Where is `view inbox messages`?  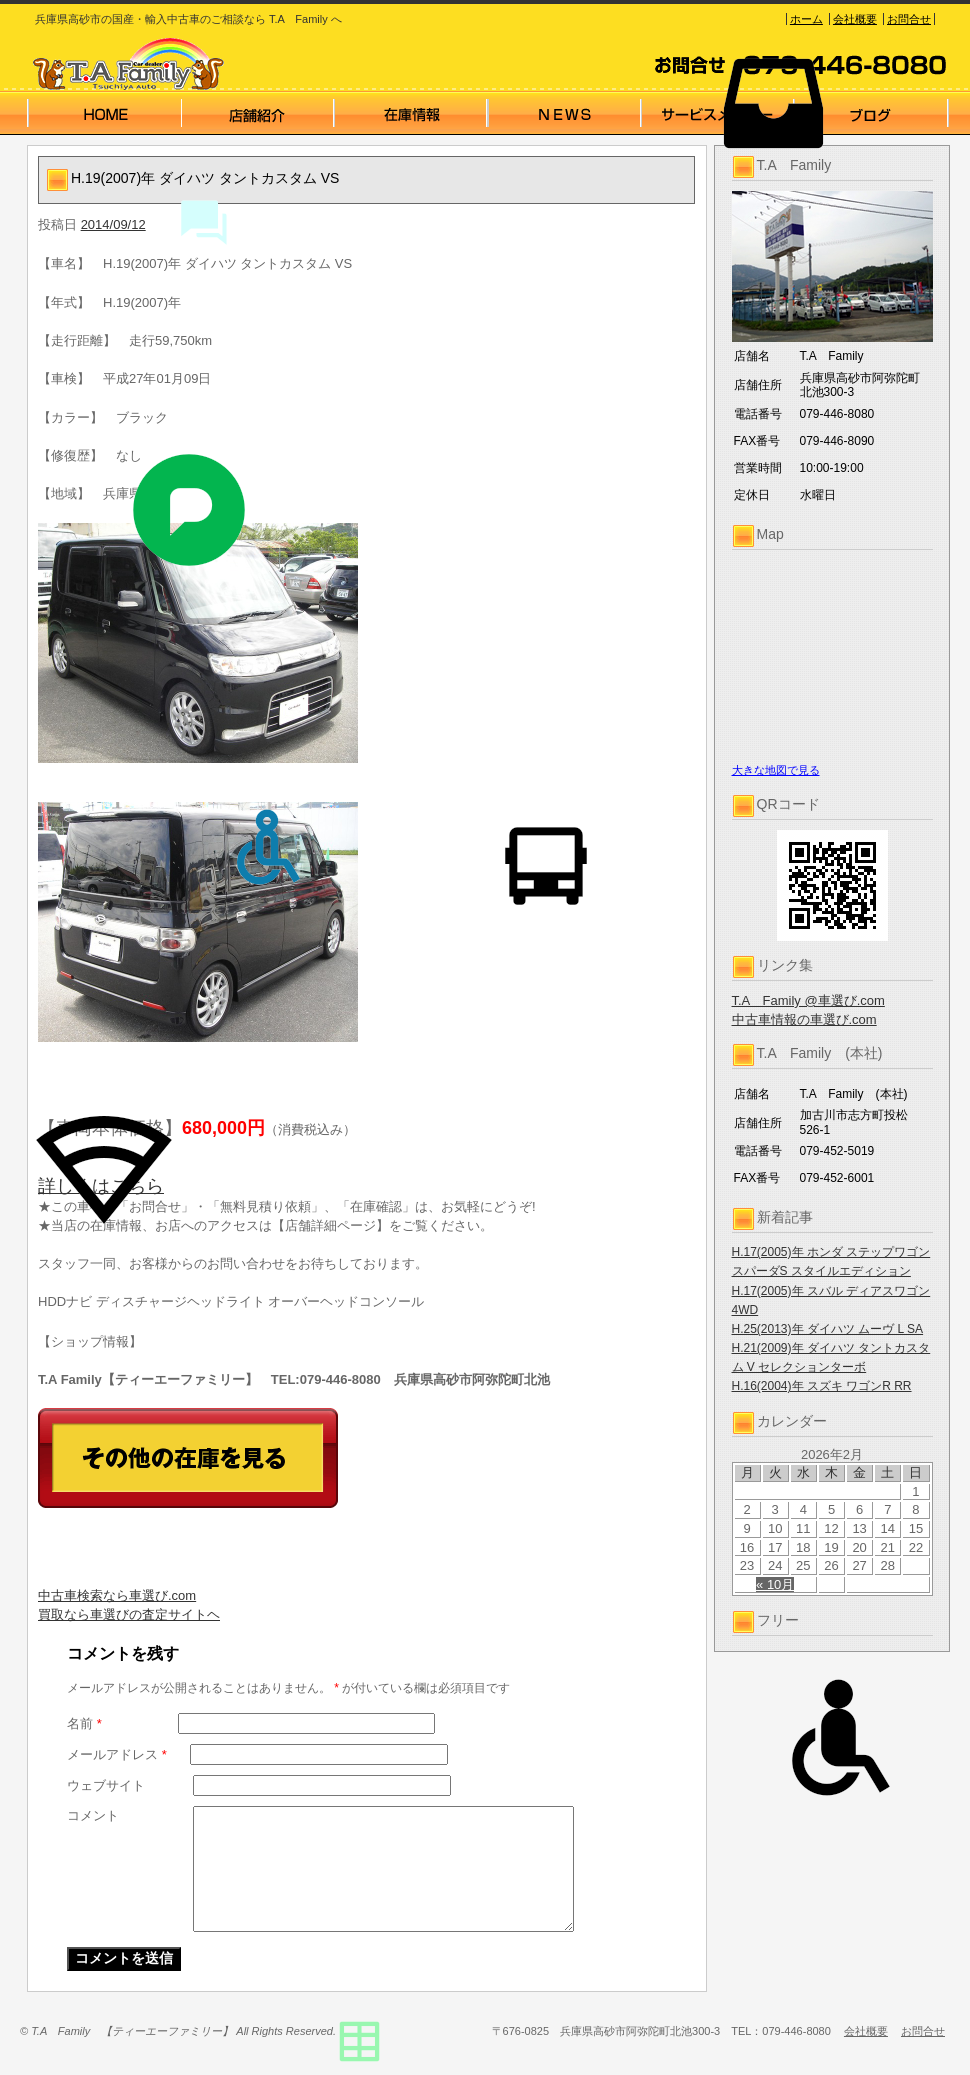 view inbox messages is located at coordinates (773, 103).